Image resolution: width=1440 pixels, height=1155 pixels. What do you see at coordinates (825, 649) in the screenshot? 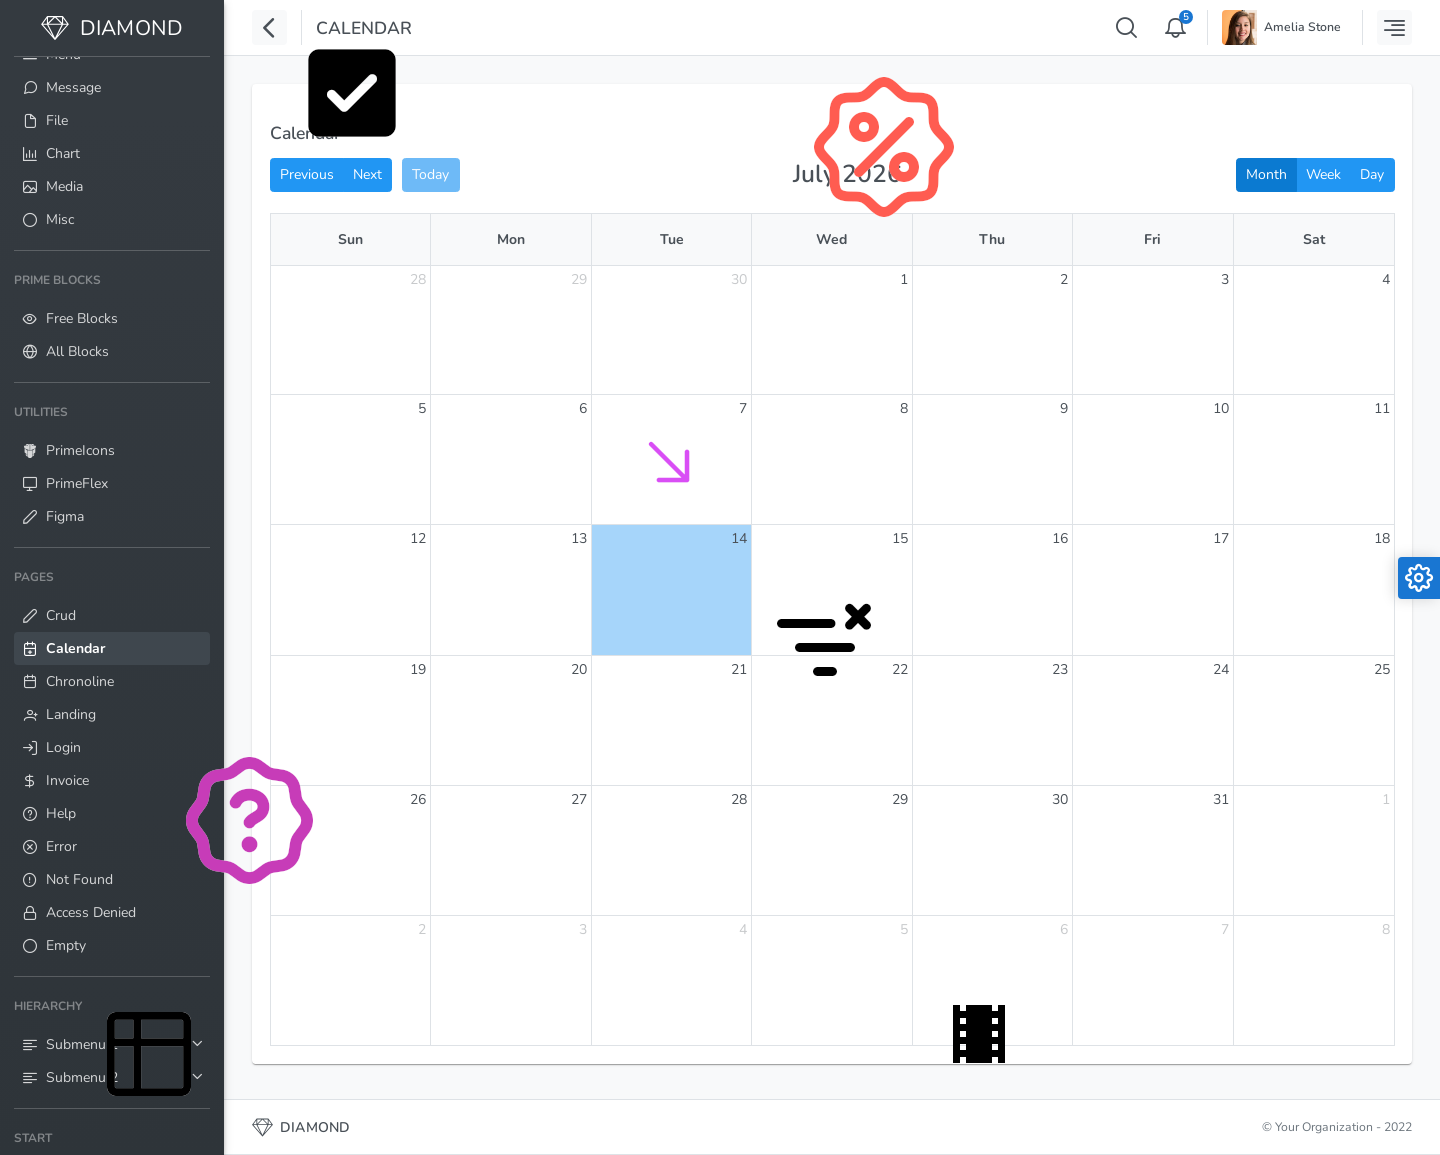
I see `remove or clear active filters` at bounding box center [825, 649].